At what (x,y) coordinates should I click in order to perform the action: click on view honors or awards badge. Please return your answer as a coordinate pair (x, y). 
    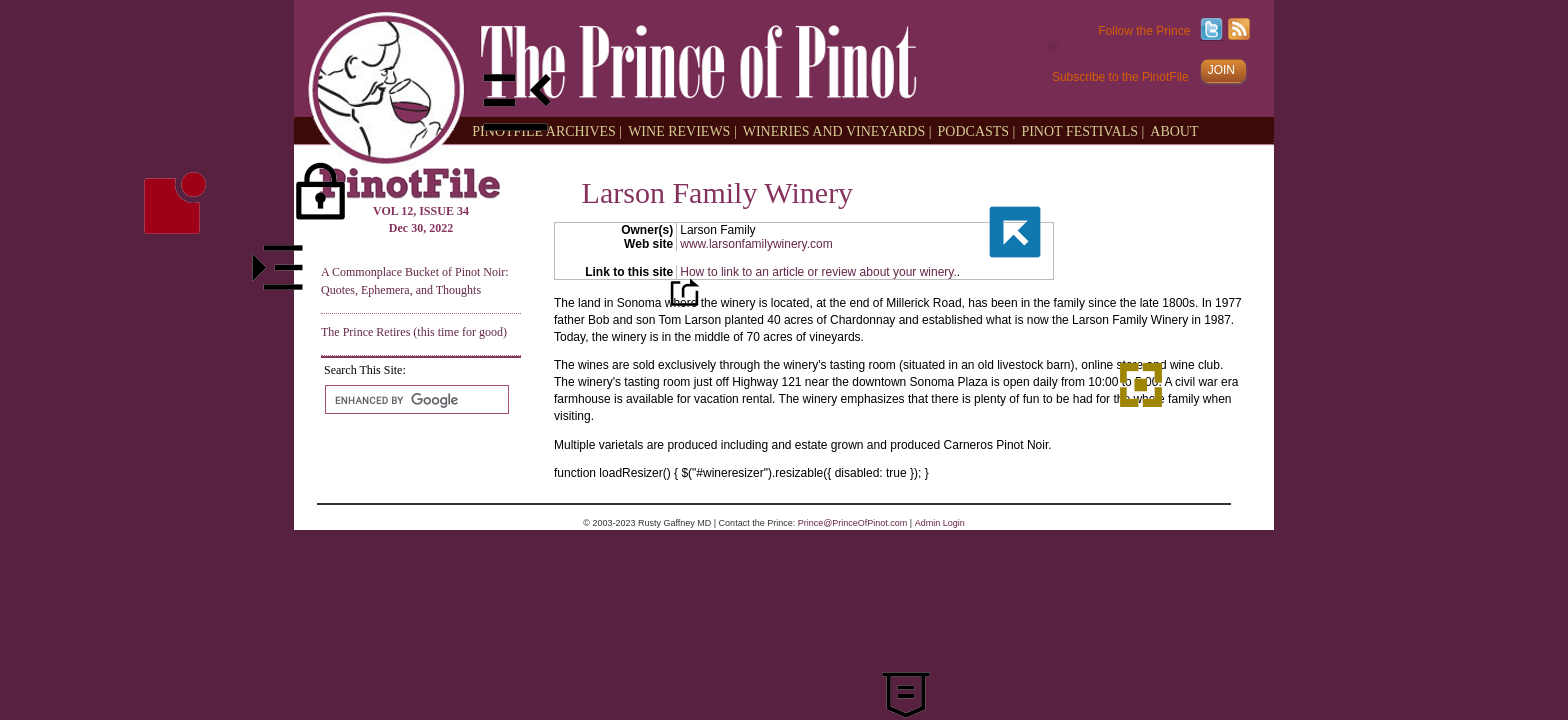
    Looking at the image, I should click on (906, 694).